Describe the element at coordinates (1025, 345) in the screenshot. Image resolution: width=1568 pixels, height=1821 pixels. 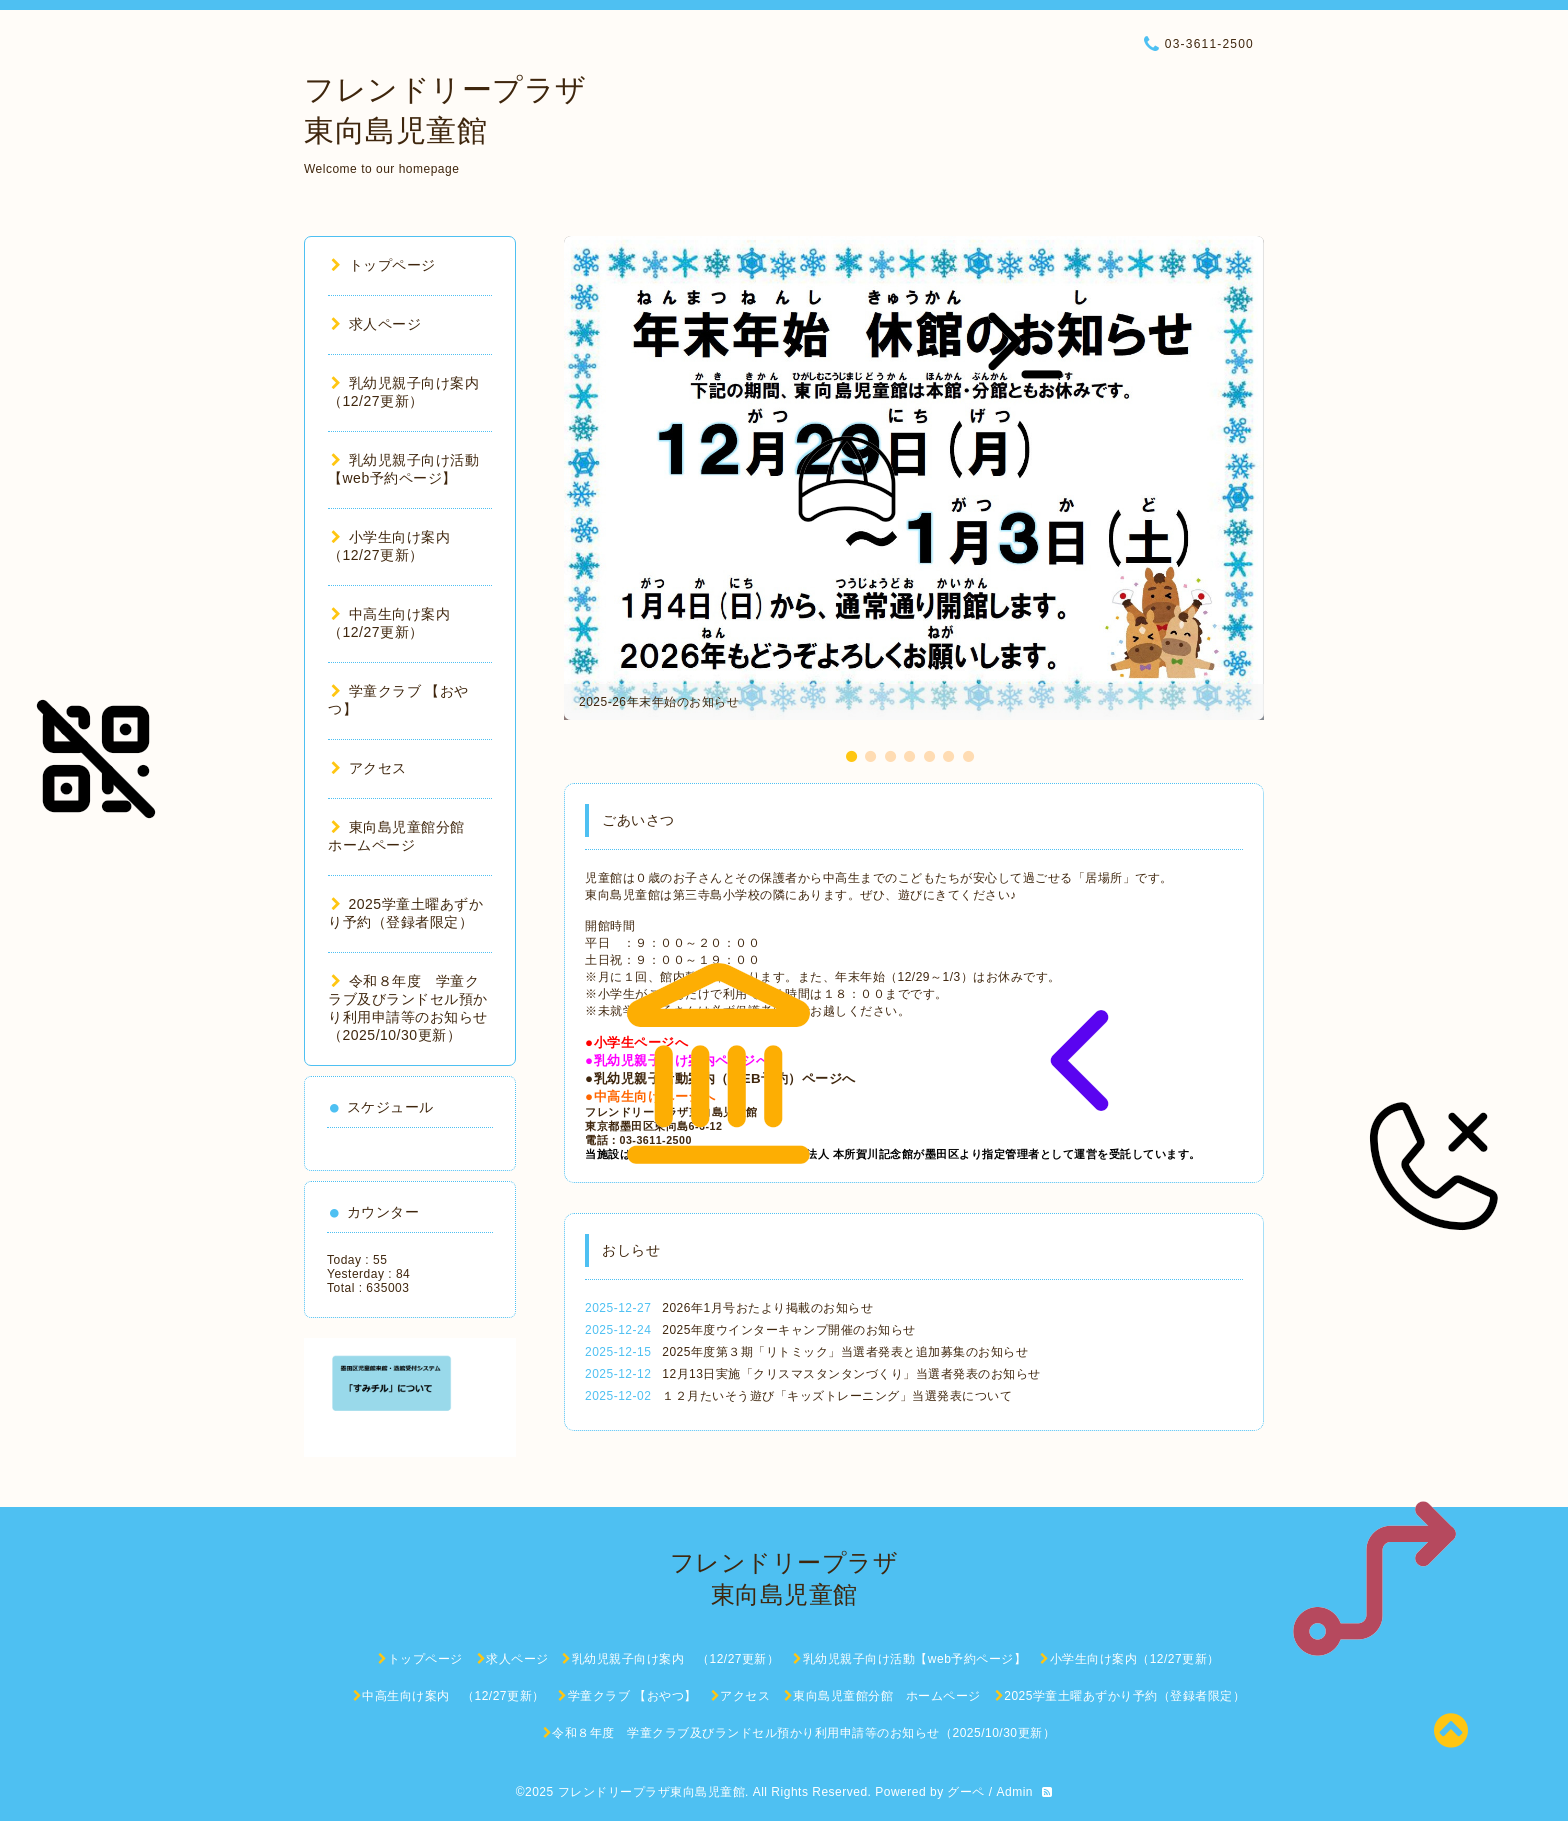
I see `open command line terminal` at that location.